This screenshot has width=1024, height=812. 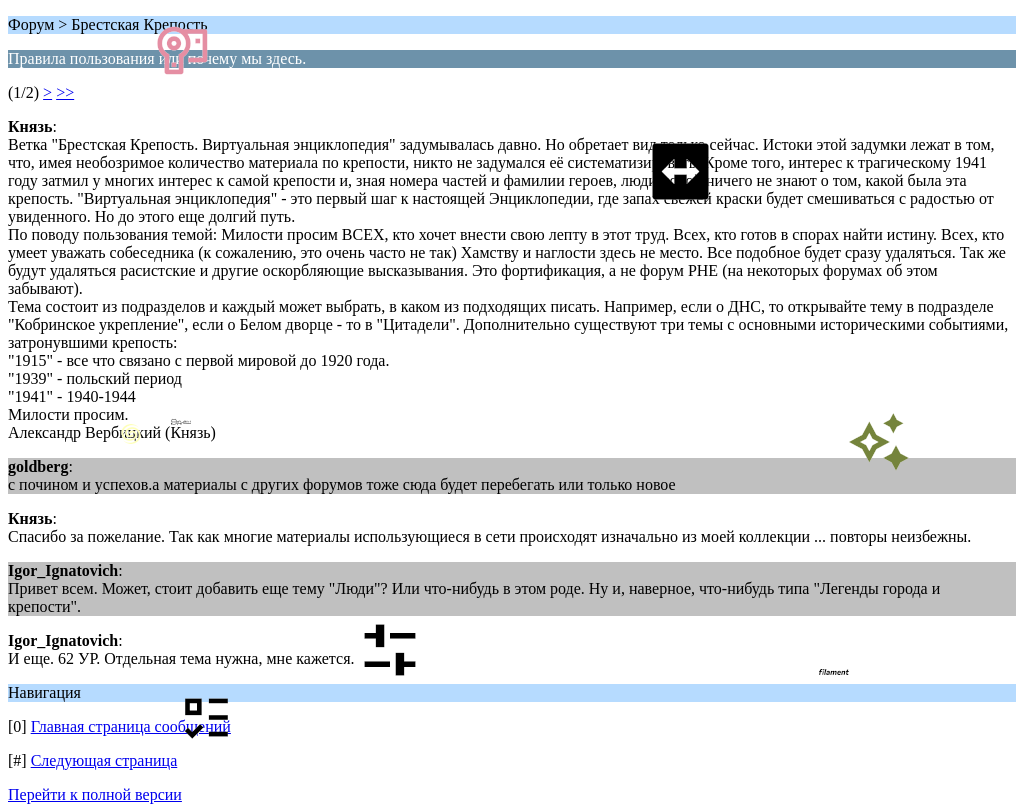 I want to click on Laravel Nova administration panel logo, so click(x=131, y=434).